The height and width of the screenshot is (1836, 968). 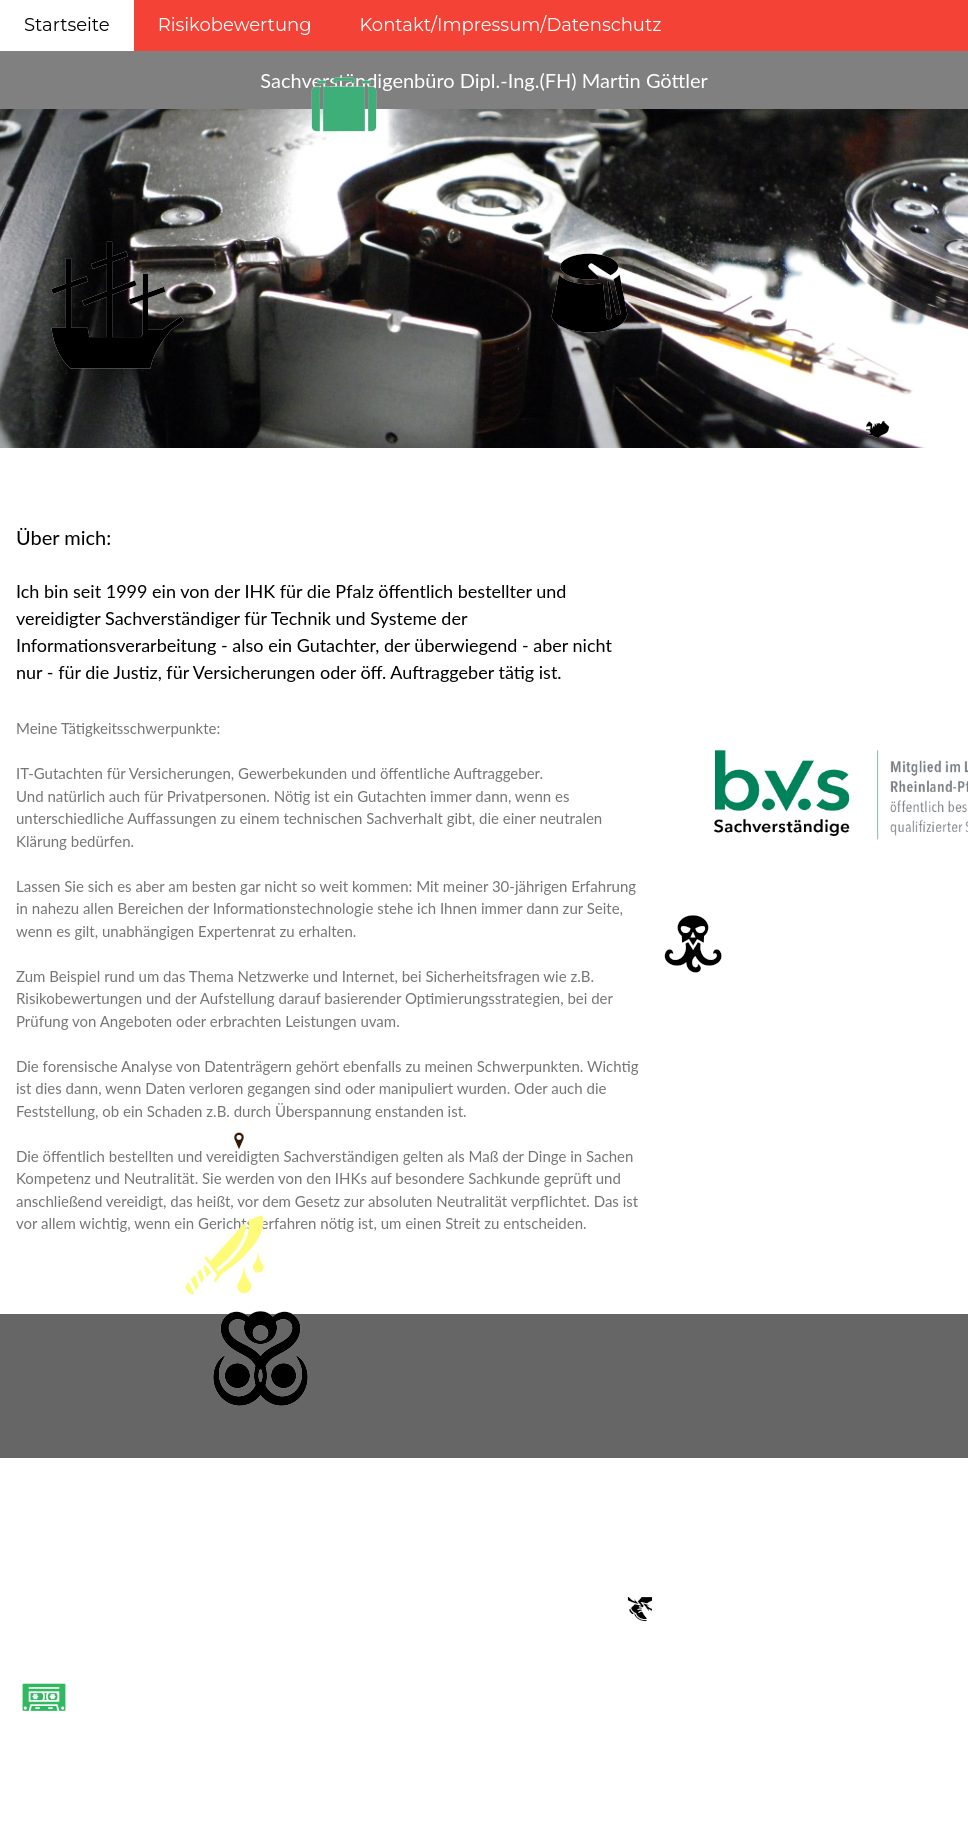 I want to click on access naval or ship-related game content, so click(x=116, y=308).